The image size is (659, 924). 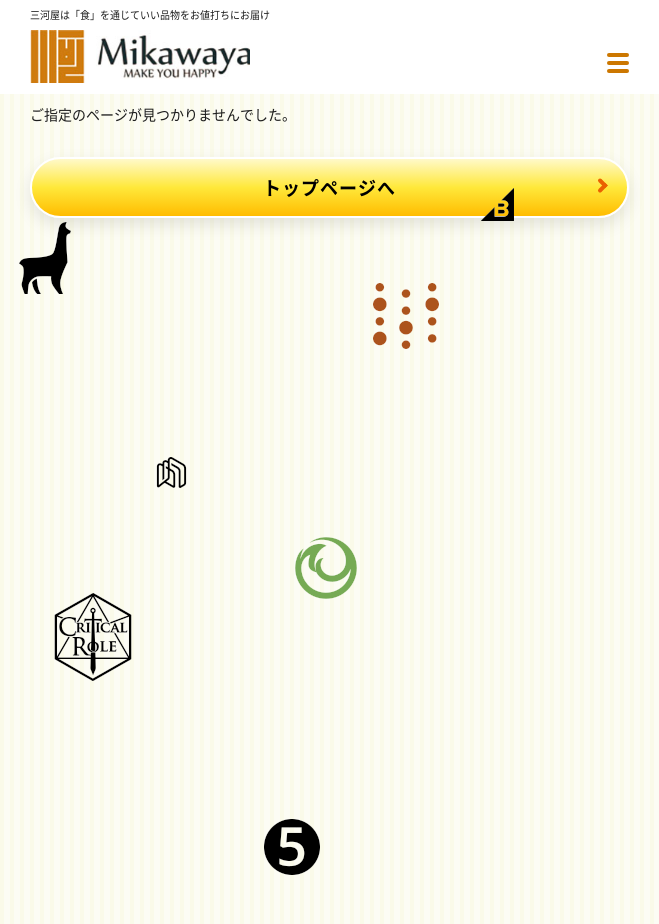 I want to click on open Firefox browser, so click(x=326, y=568).